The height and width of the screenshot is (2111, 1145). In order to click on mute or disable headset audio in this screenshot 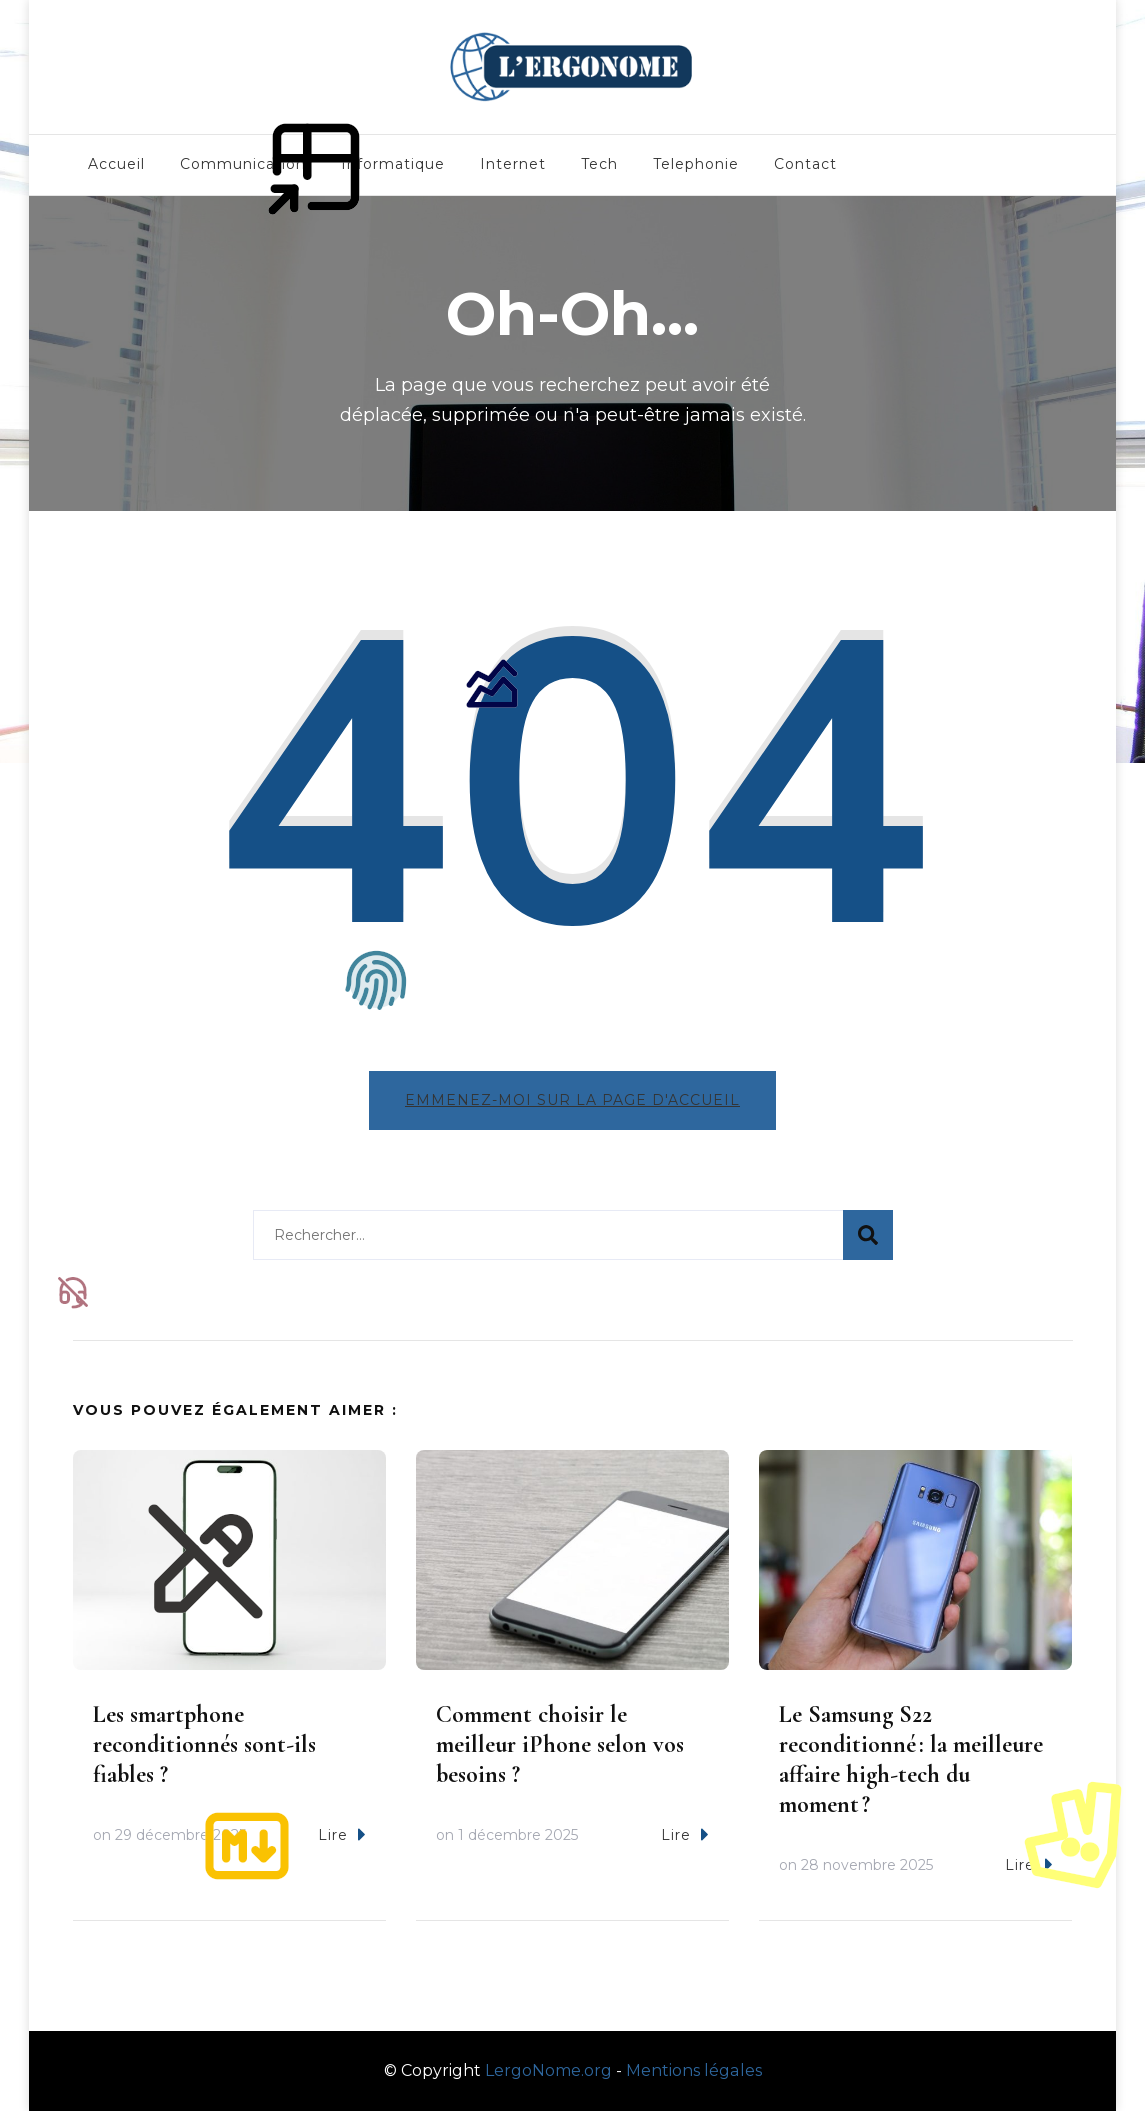, I will do `click(73, 1292)`.